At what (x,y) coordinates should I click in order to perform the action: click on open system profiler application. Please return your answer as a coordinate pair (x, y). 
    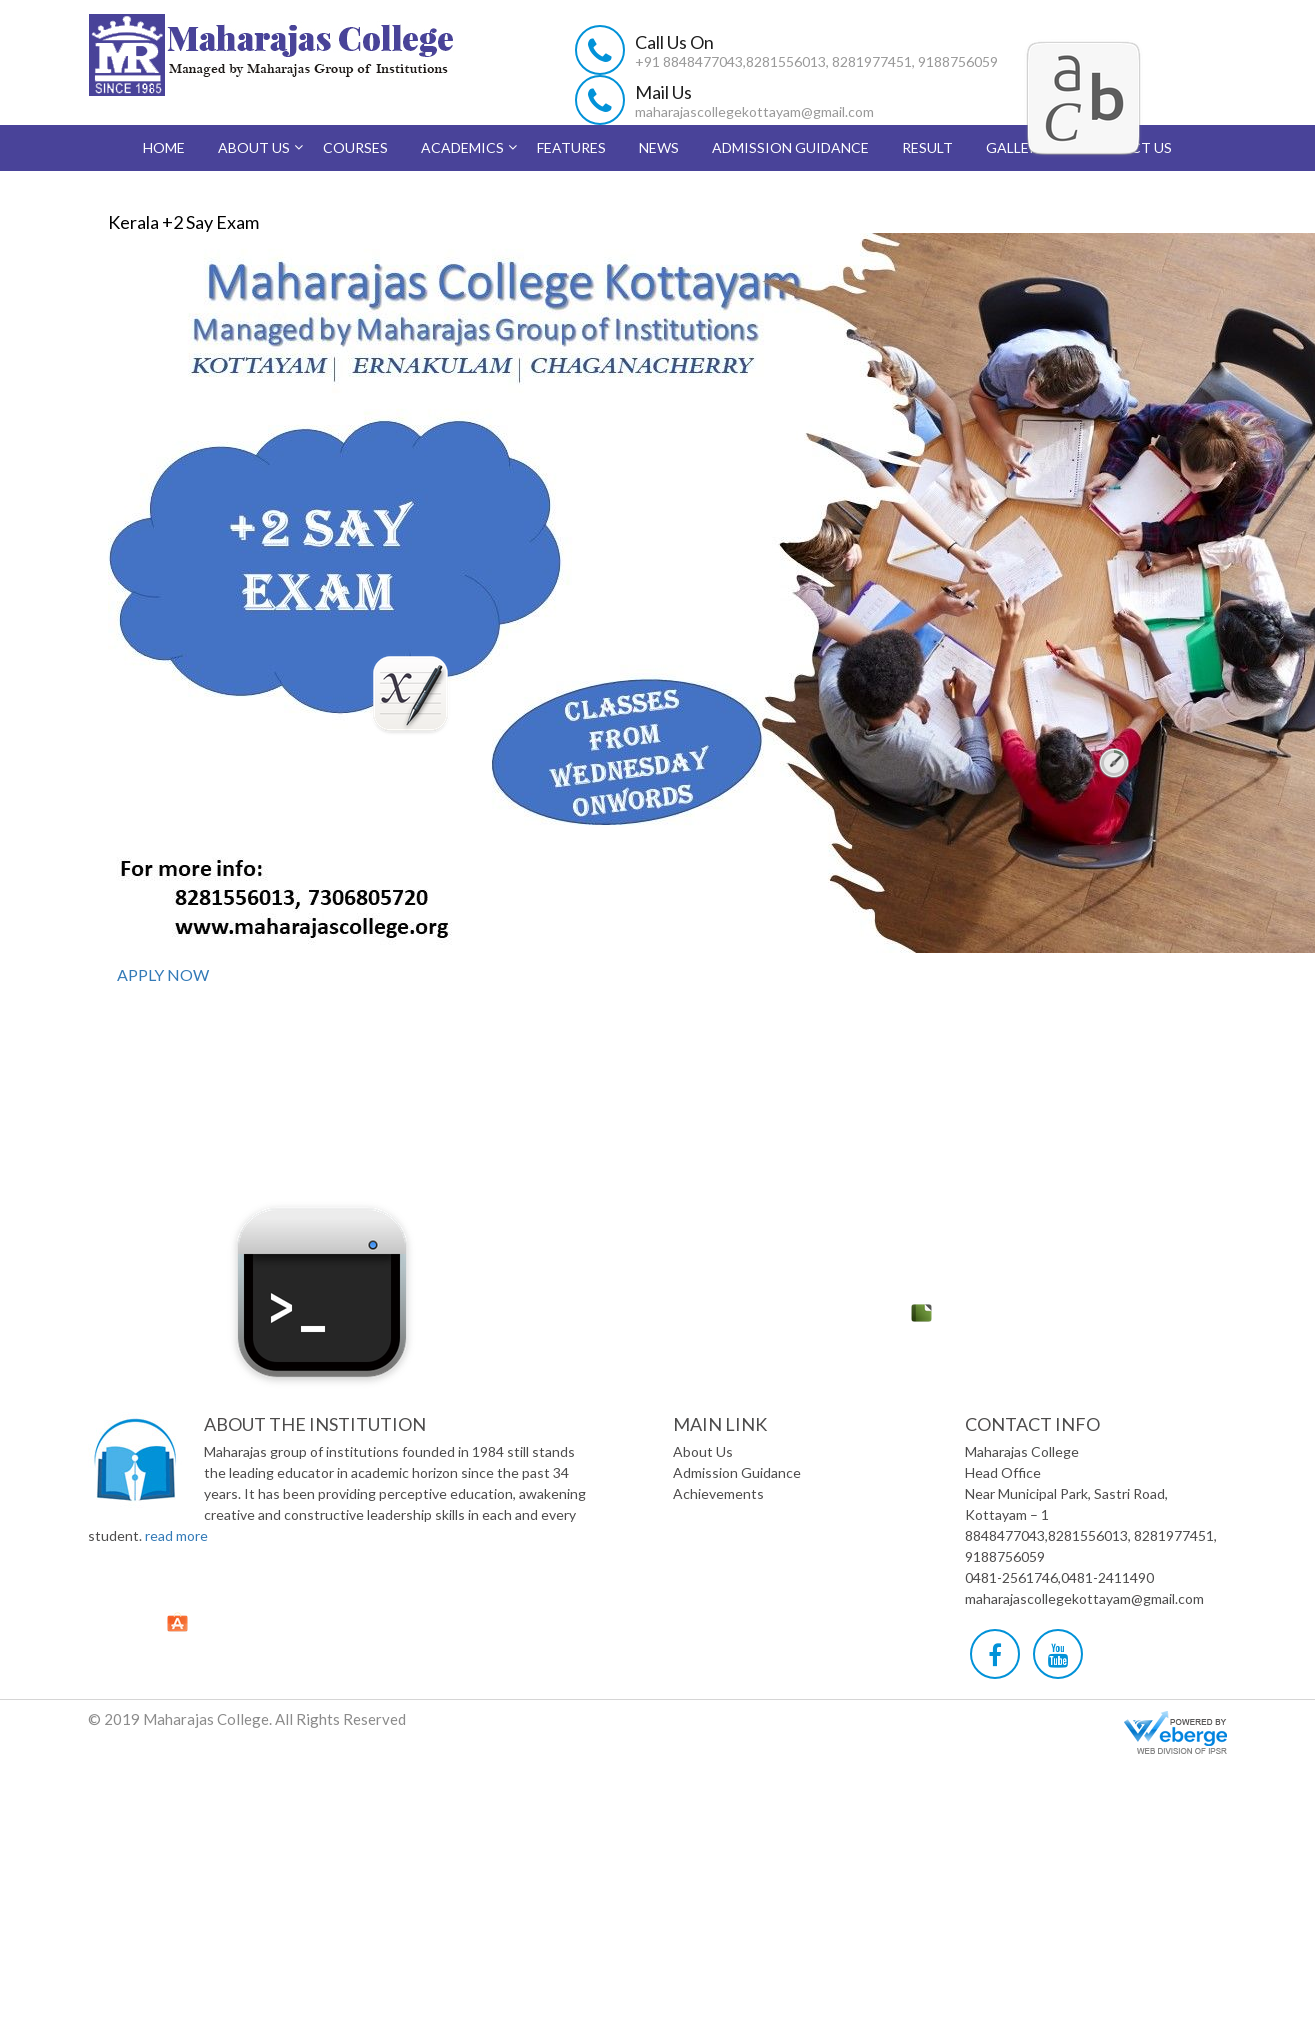
    Looking at the image, I should click on (1114, 763).